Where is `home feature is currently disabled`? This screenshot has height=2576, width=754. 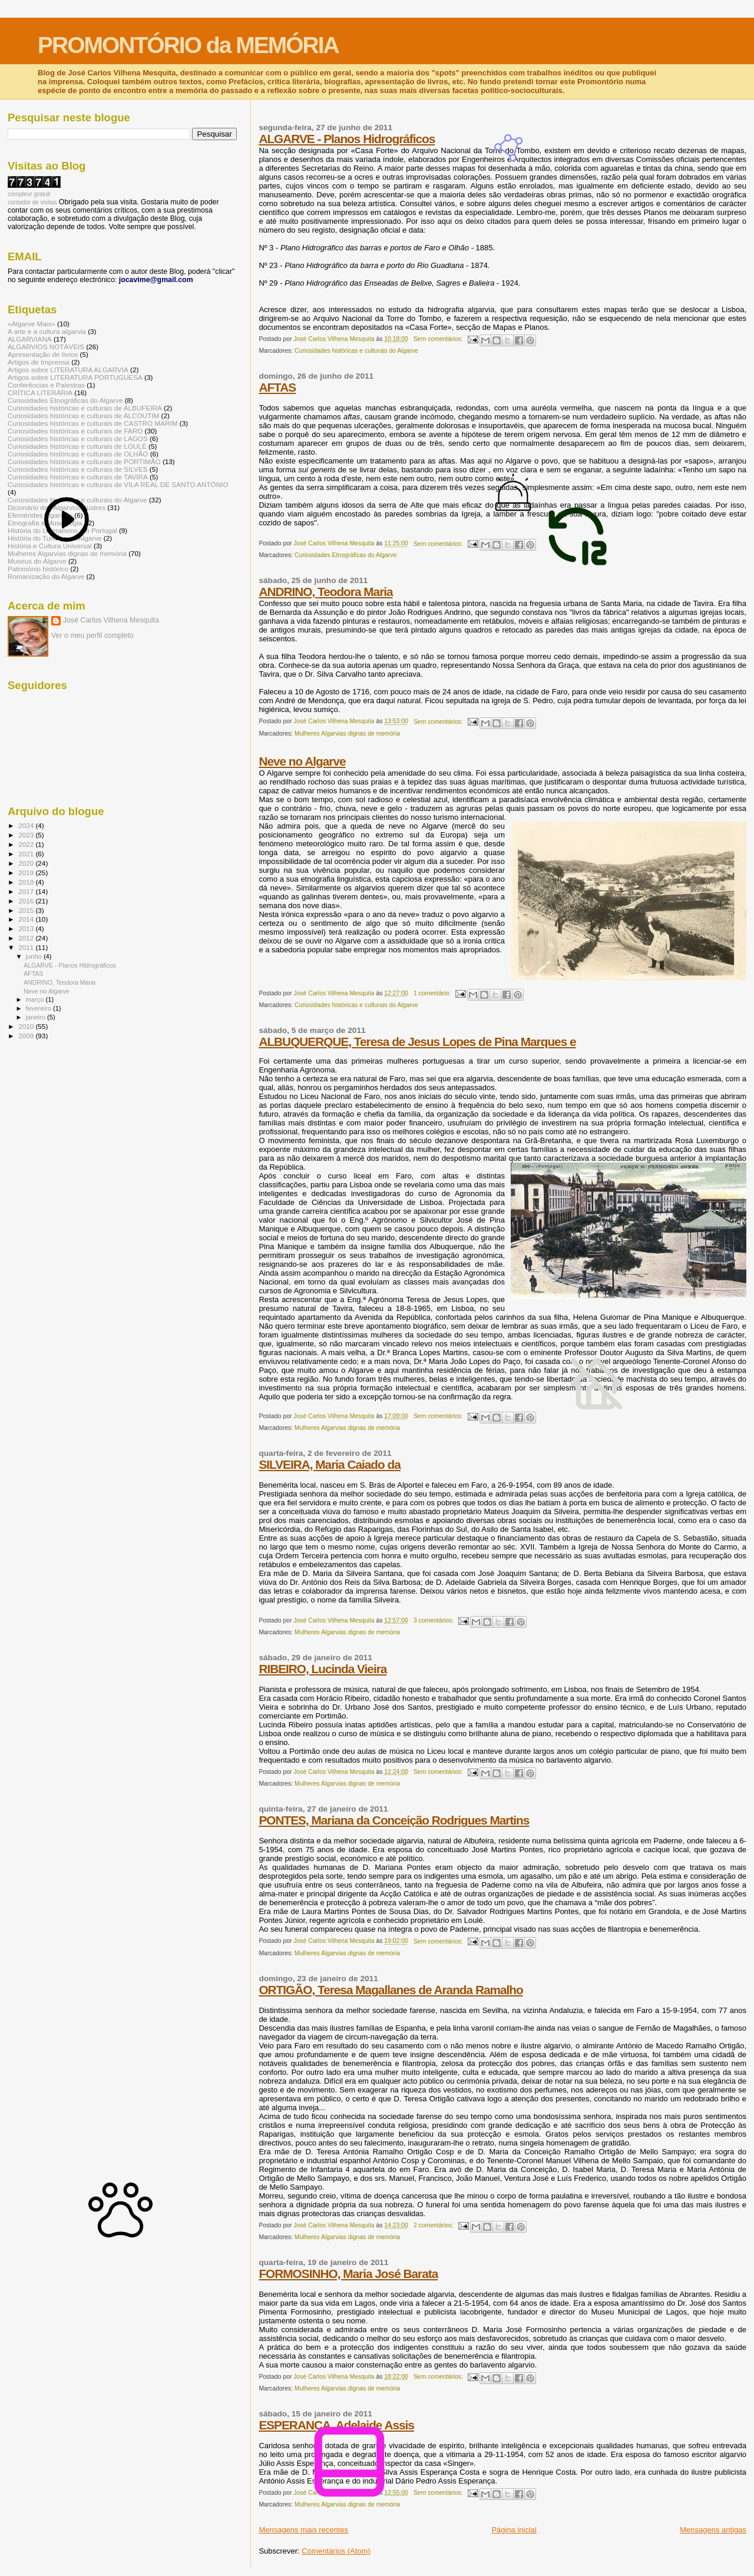
home feature is currently disabled is located at coordinates (596, 1383).